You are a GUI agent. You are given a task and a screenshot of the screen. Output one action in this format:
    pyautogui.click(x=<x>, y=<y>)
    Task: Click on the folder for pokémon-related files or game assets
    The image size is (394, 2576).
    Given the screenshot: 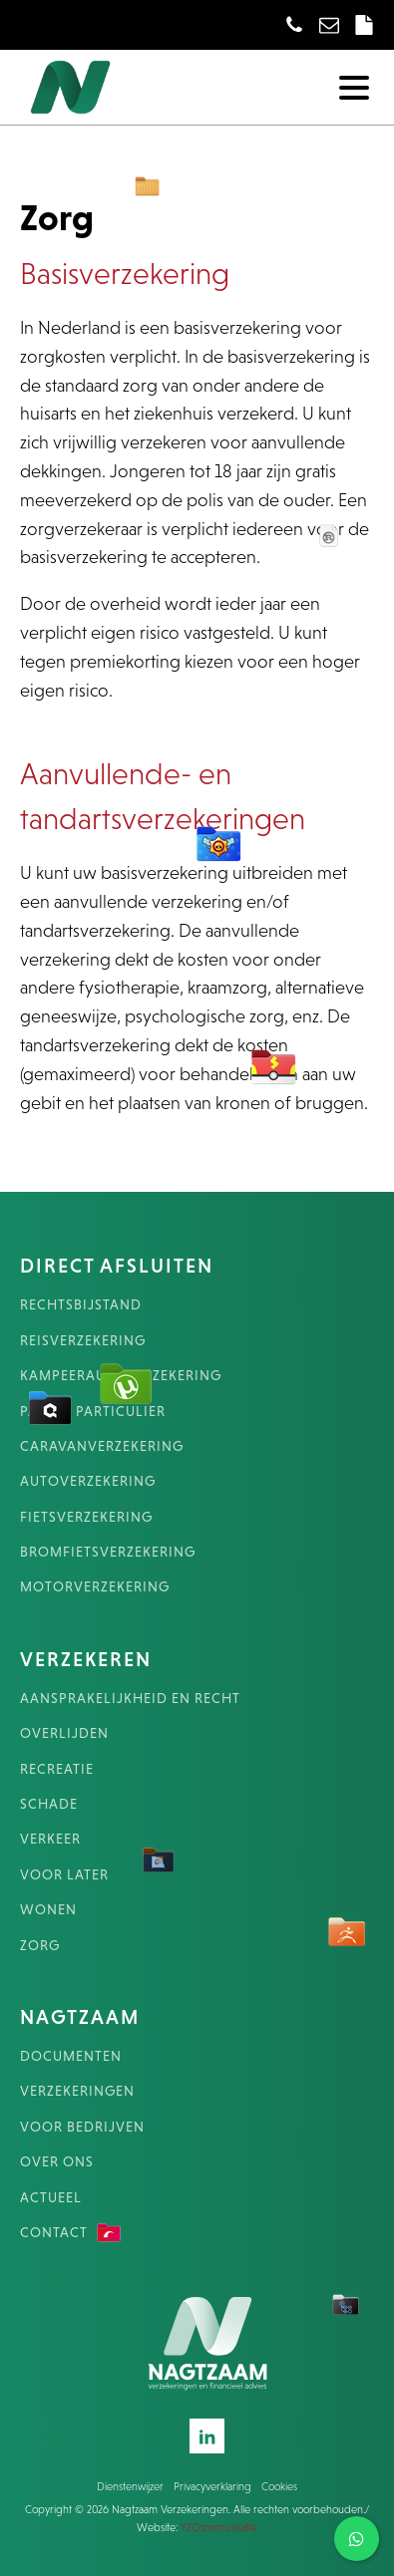 What is the action you would take?
    pyautogui.click(x=273, y=1068)
    